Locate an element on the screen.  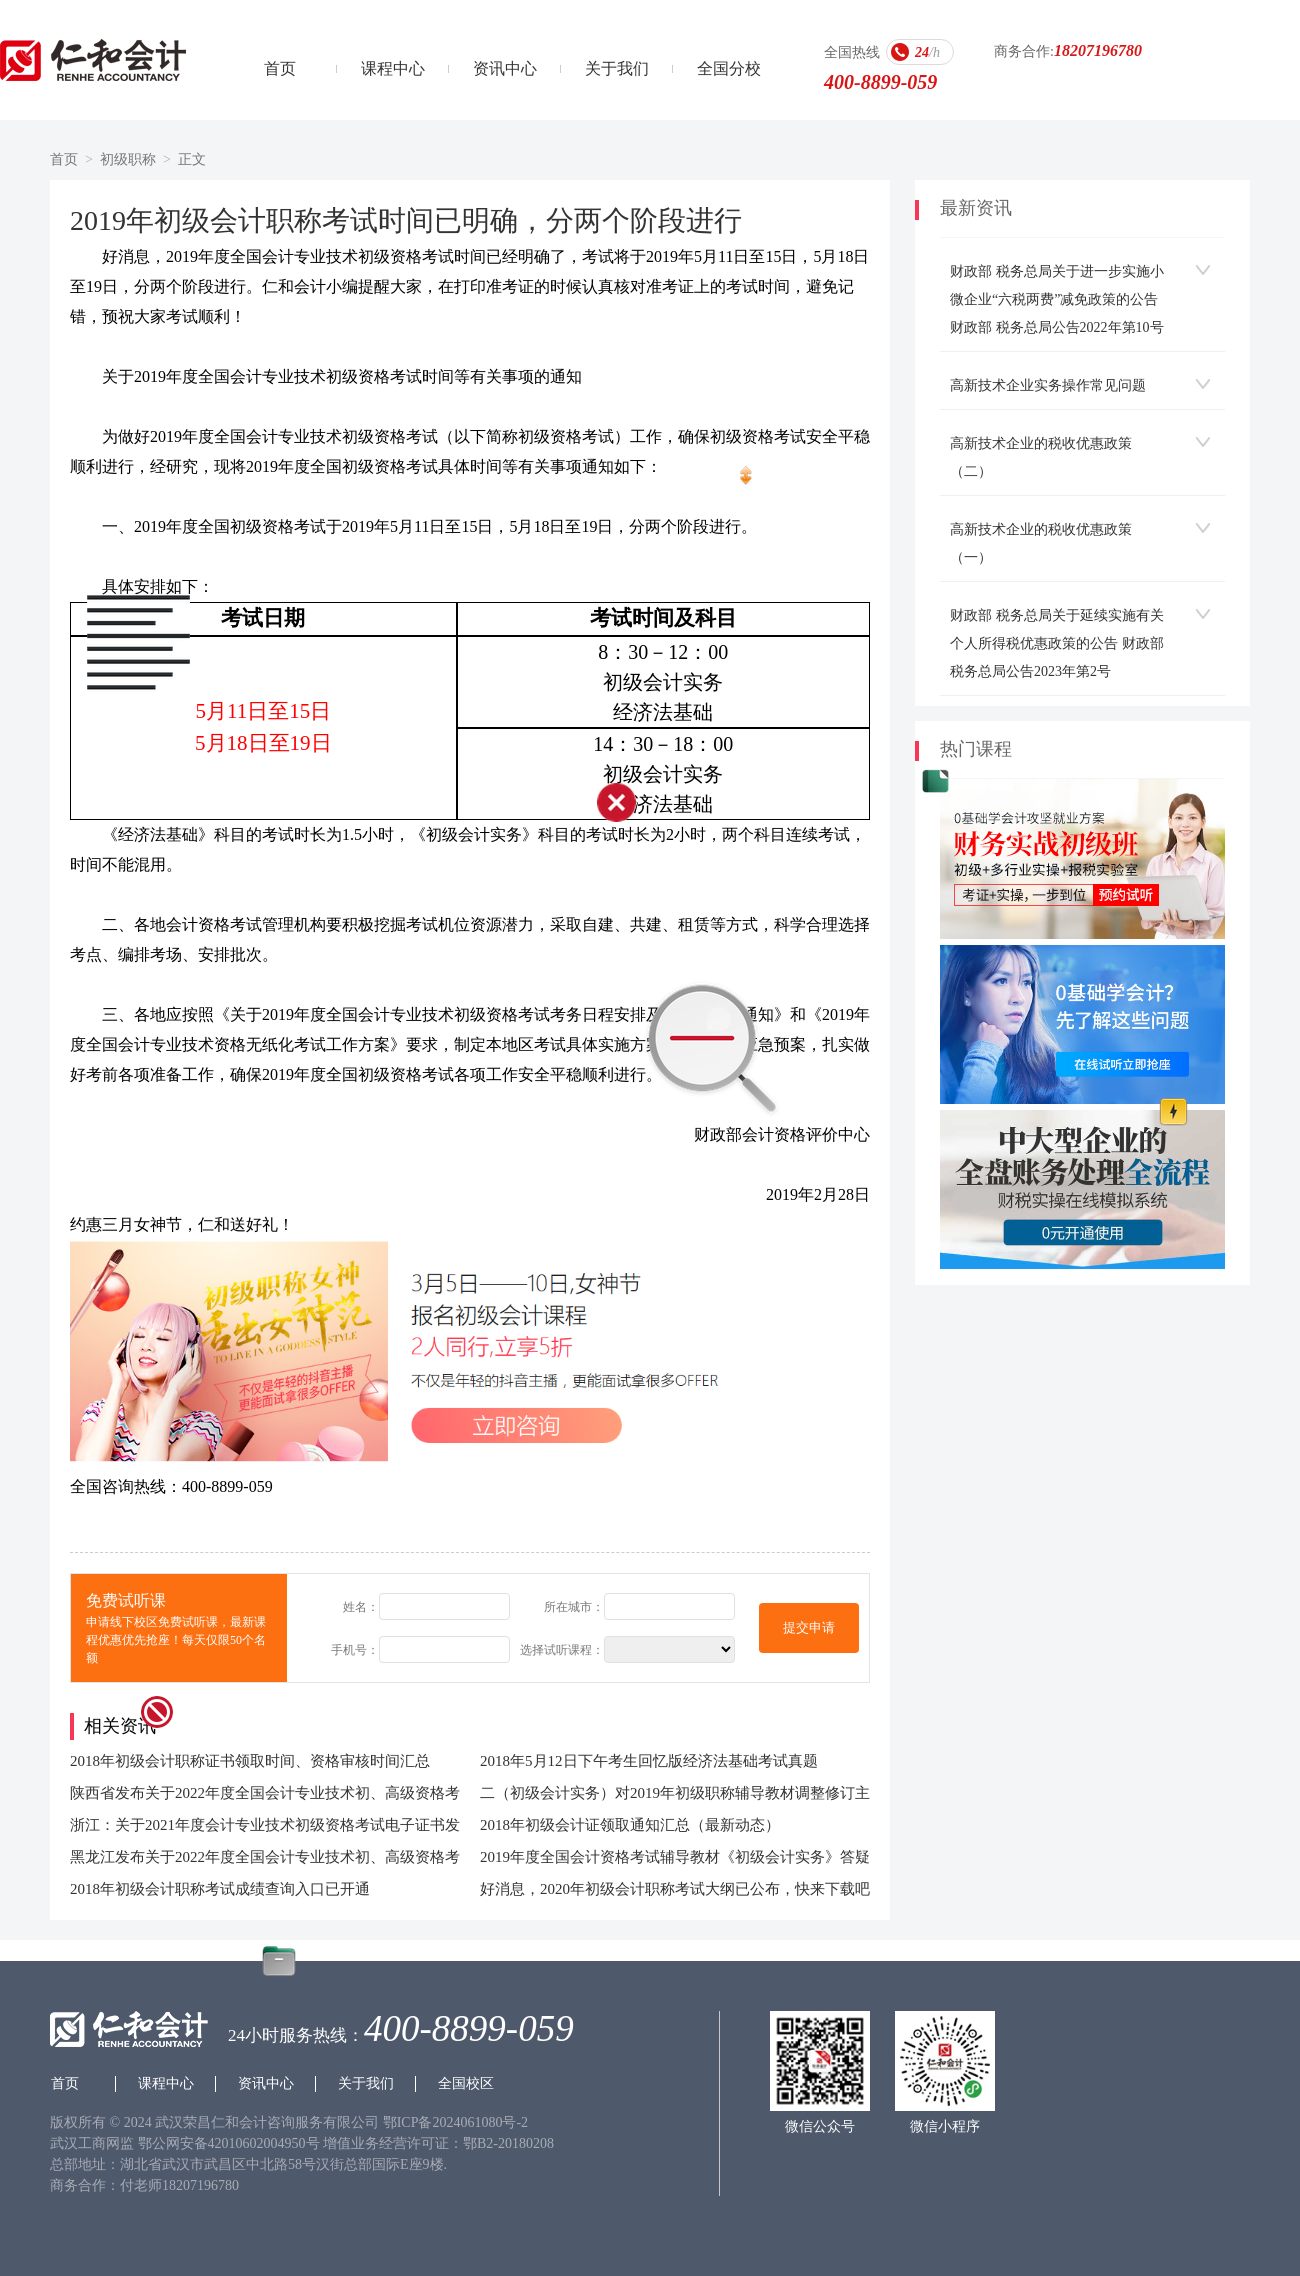
change desktop wallpaper settings is located at coordinates (935, 780).